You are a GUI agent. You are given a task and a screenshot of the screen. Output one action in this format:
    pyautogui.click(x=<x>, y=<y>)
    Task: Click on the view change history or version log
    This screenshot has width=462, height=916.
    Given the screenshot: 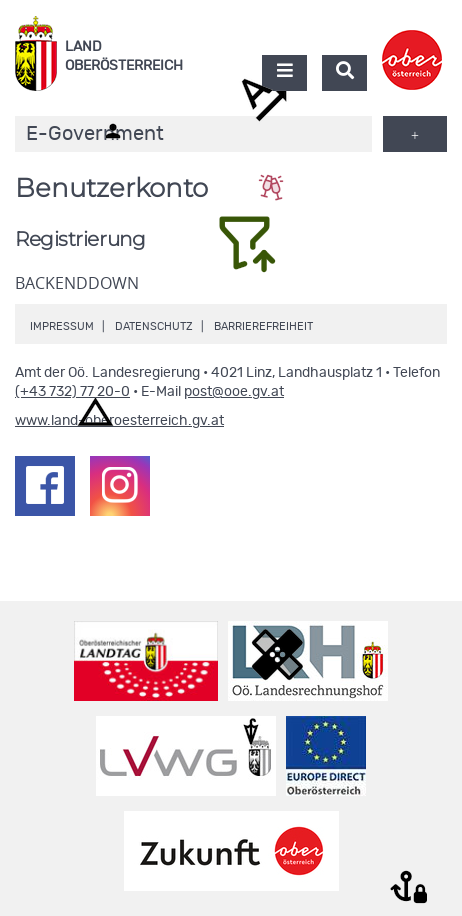 What is the action you would take?
    pyautogui.click(x=95, y=411)
    